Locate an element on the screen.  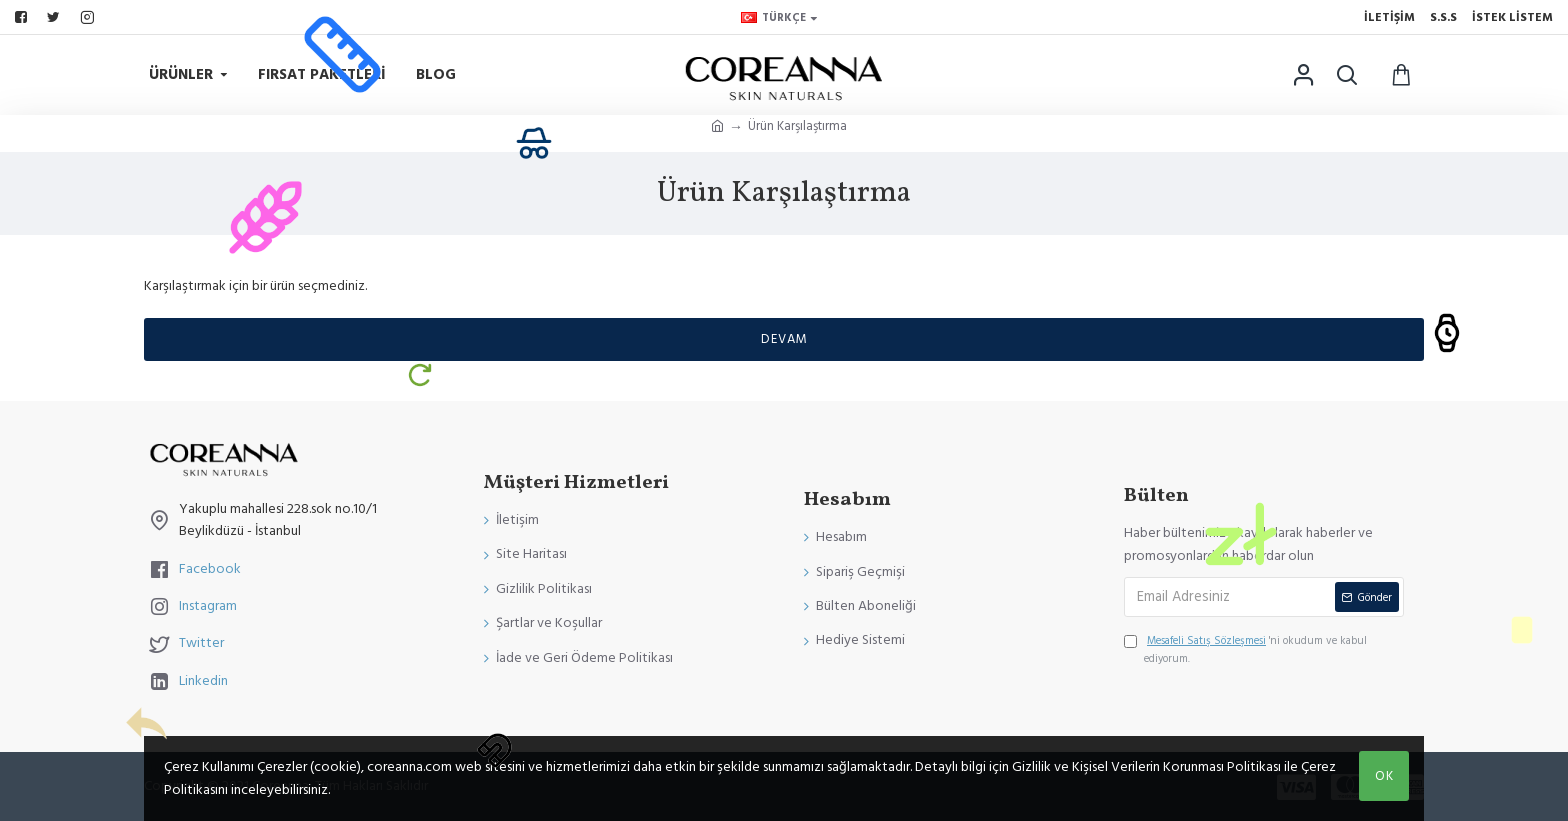
access measurement tools is located at coordinates (342, 54).